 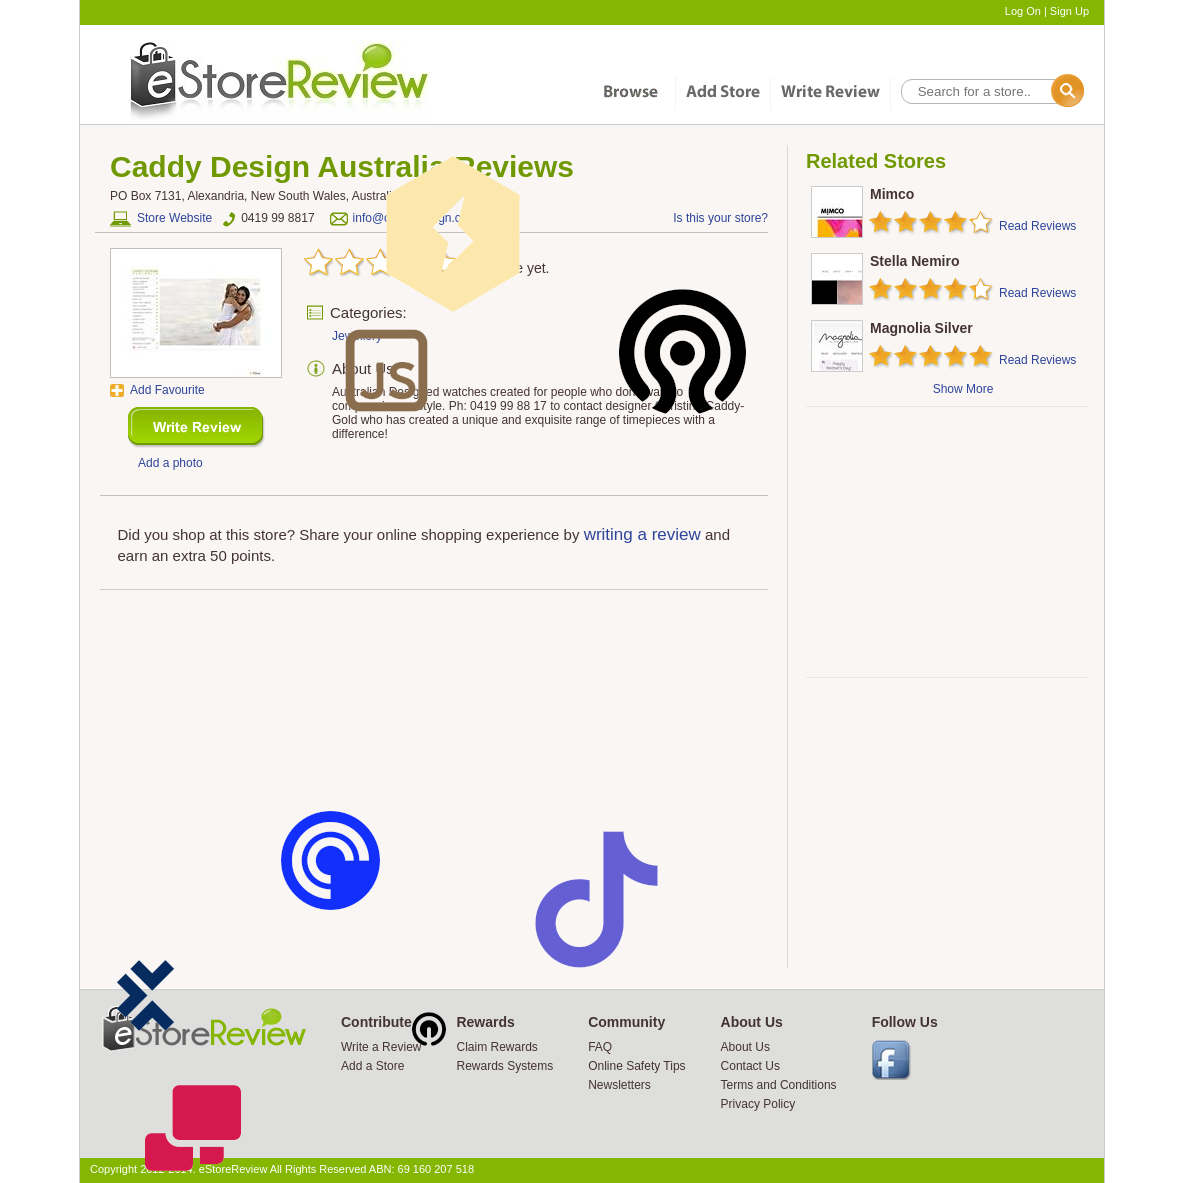 I want to click on ceph distributed storage platform logo, so click(x=682, y=351).